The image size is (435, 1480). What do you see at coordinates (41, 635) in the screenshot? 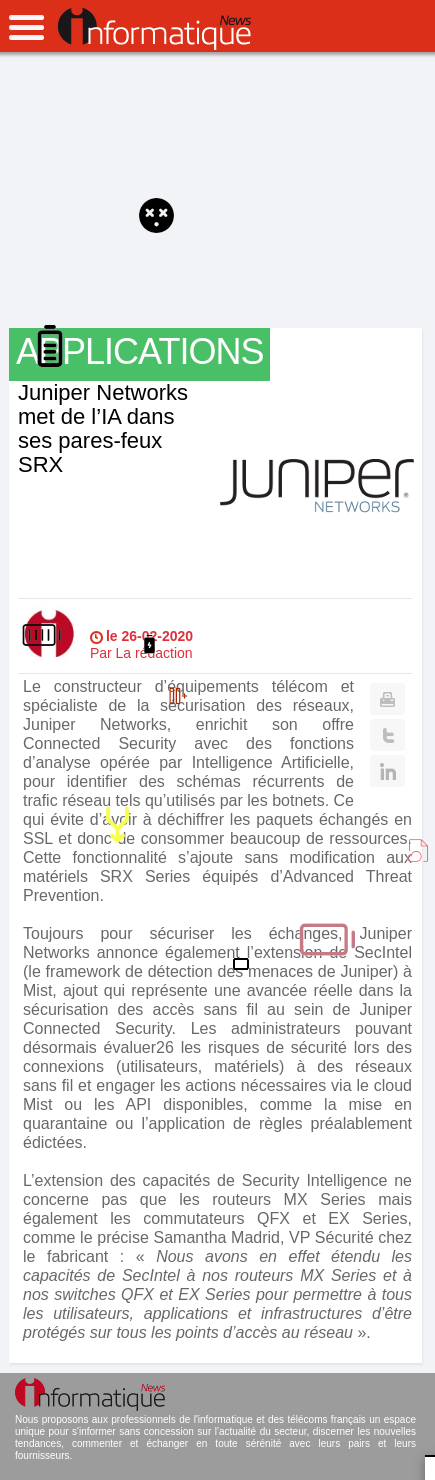
I see `indicates battery is fully charged` at bounding box center [41, 635].